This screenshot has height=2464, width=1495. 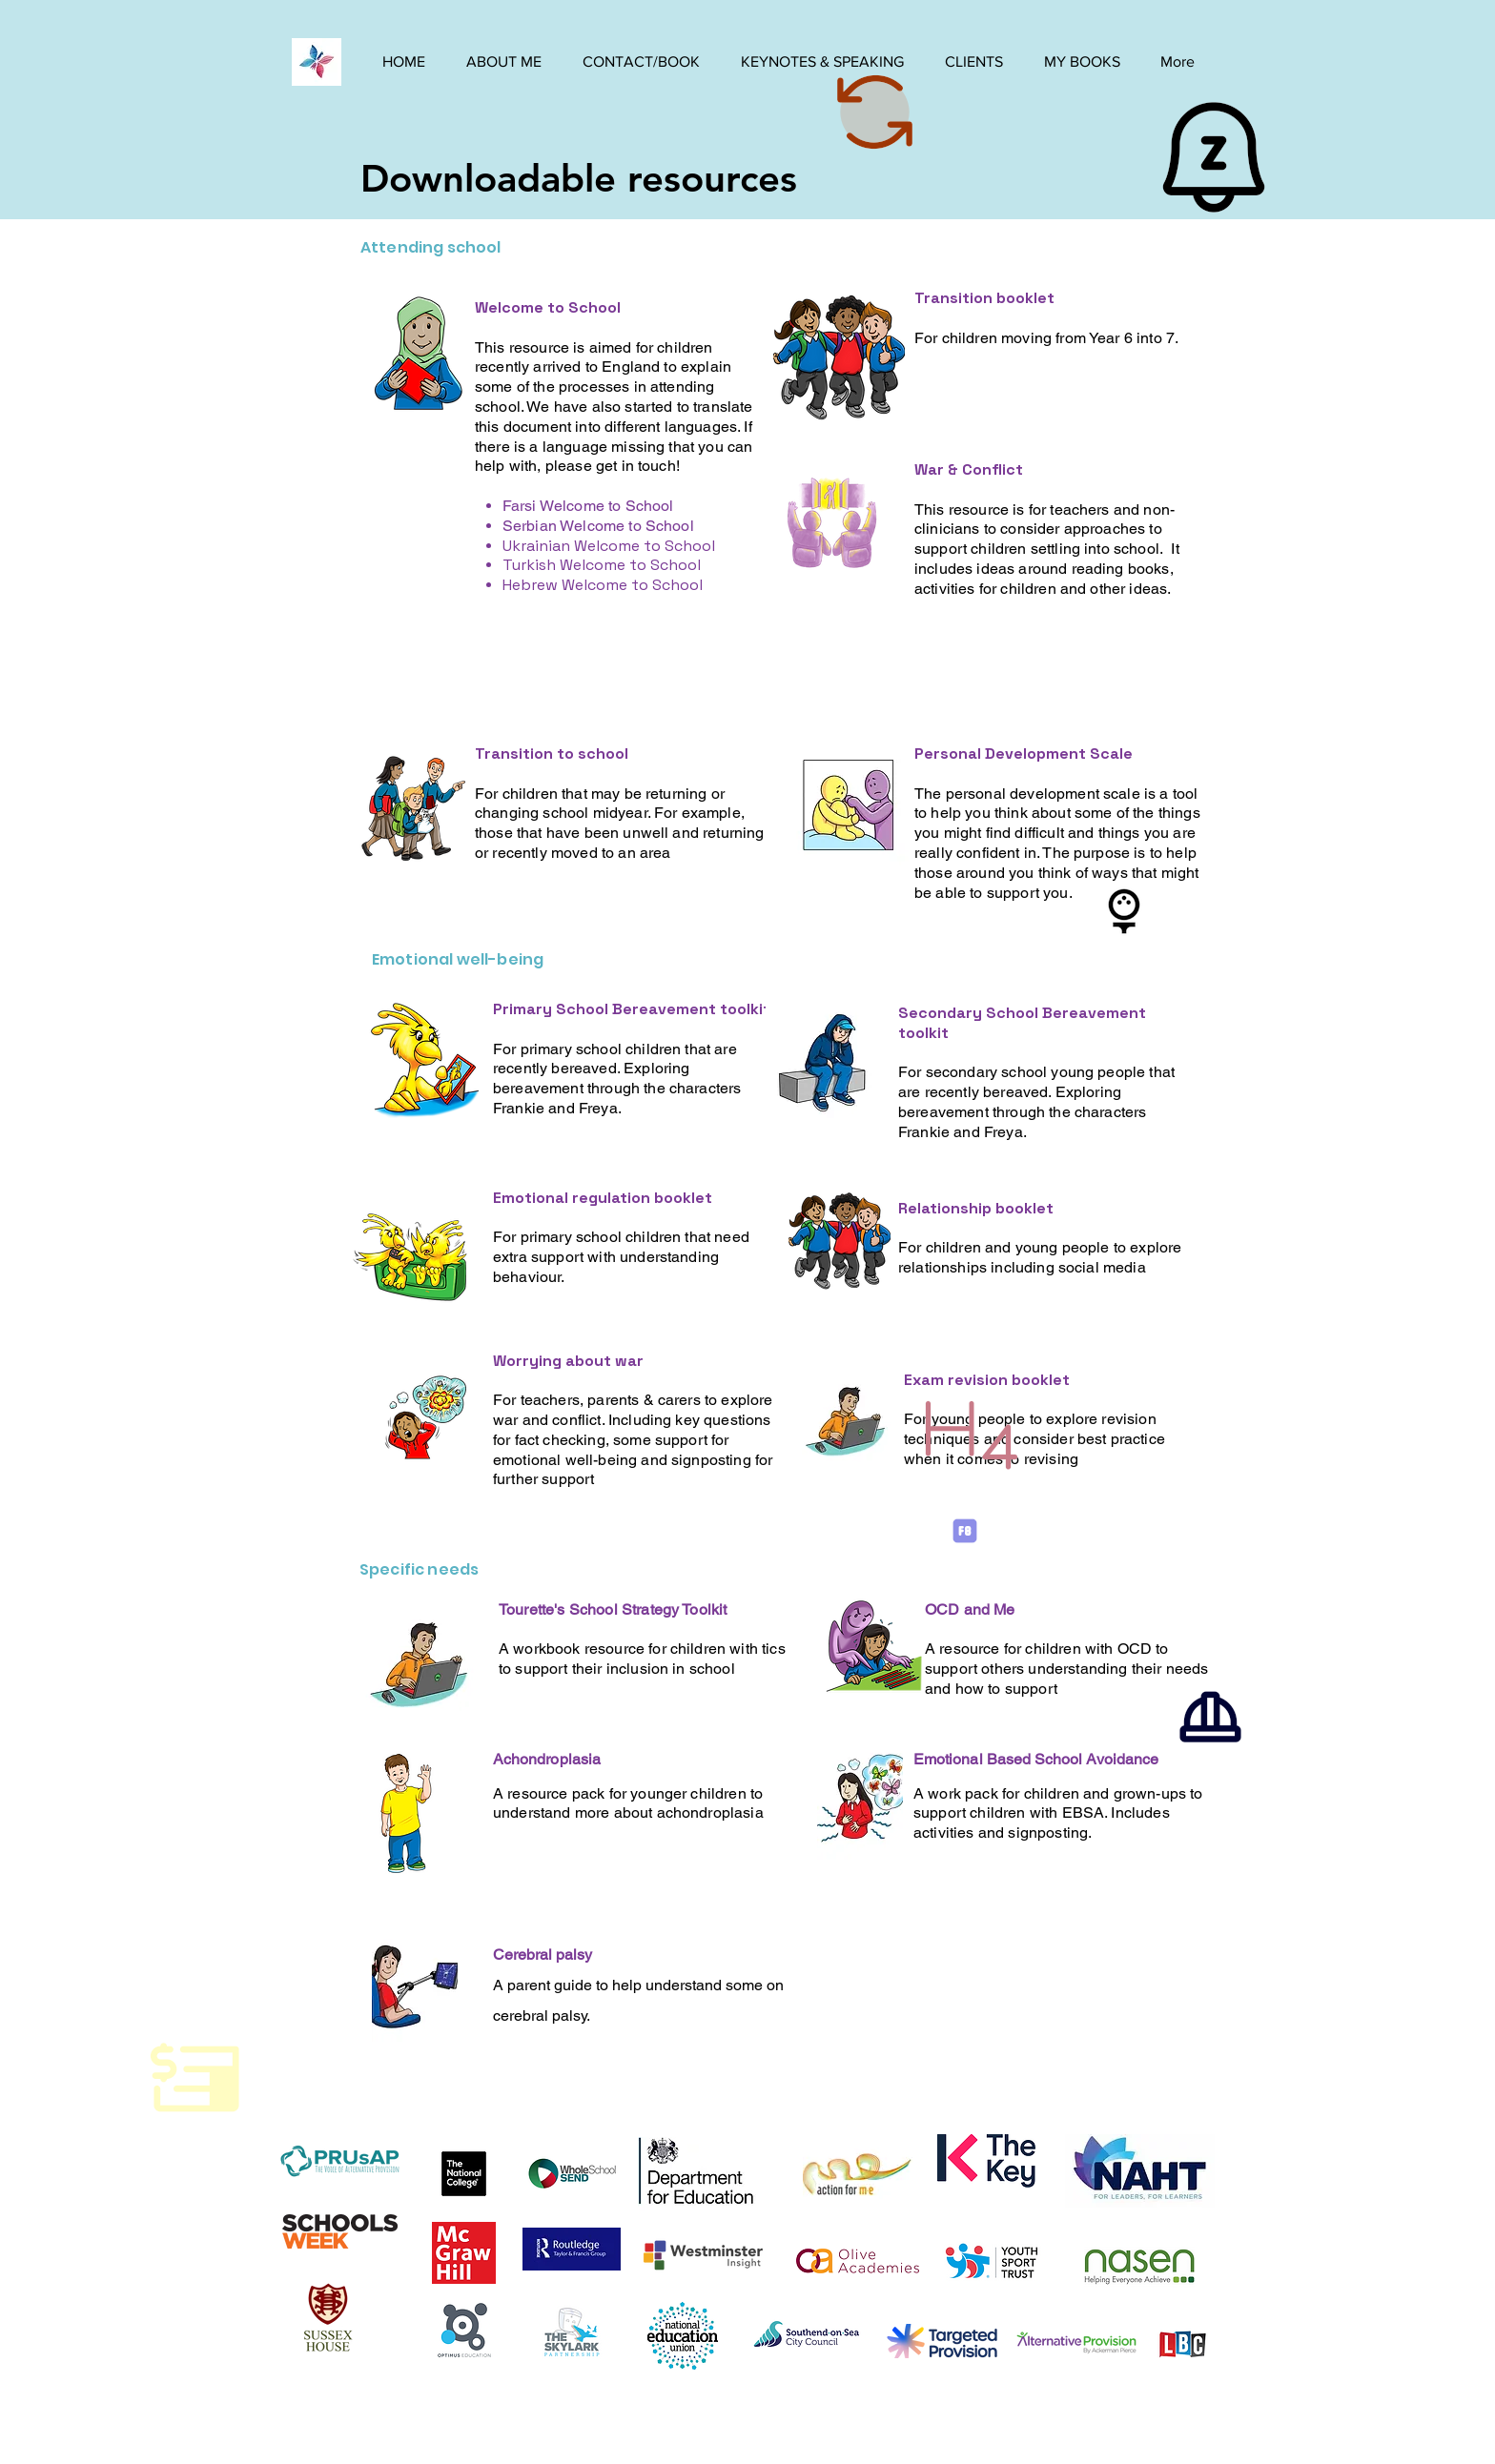 What do you see at coordinates (1210, 1720) in the screenshot?
I see `access construction or work site settings` at bounding box center [1210, 1720].